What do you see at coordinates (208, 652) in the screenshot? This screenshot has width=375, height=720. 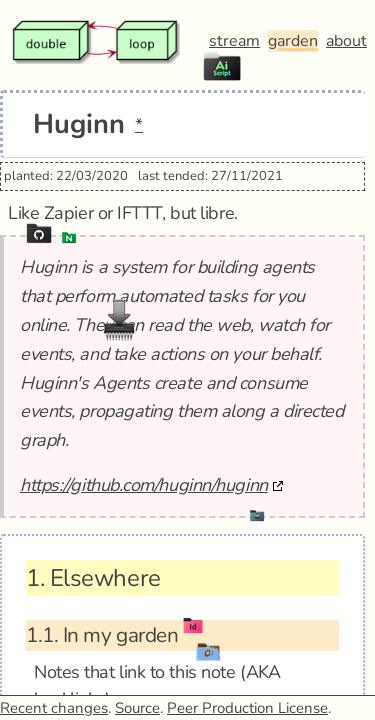 I see `folder containing chocolatey package manager files` at bounding box center [208, 652].